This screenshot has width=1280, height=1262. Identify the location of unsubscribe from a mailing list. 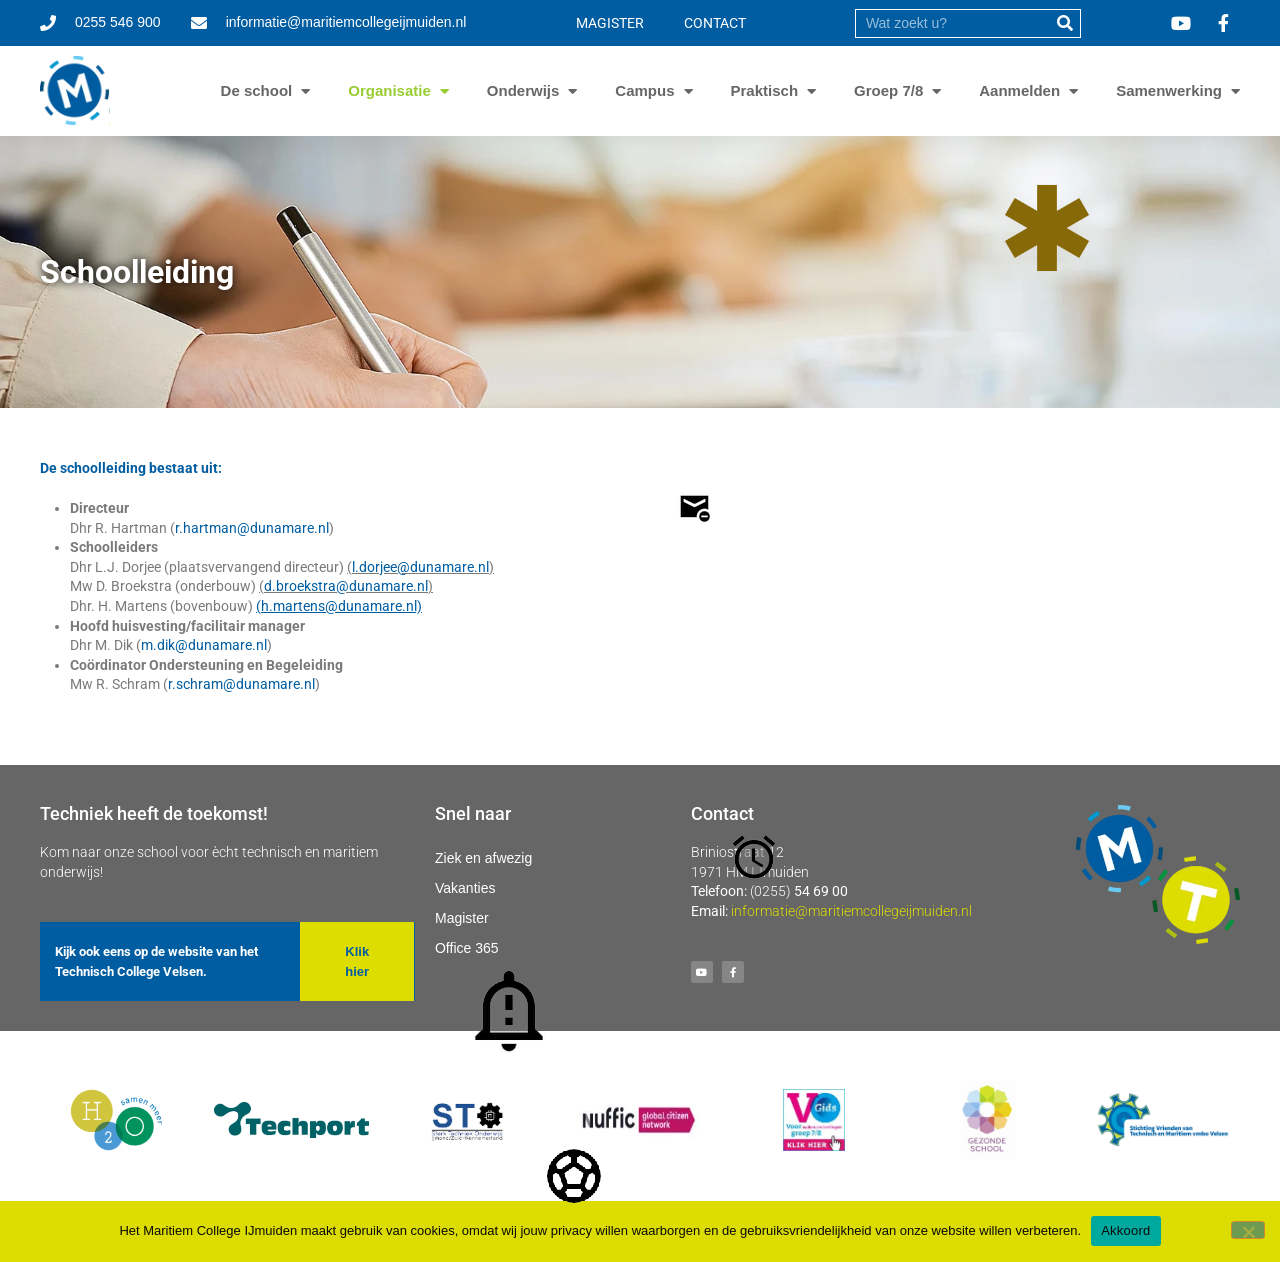
(694, 509).